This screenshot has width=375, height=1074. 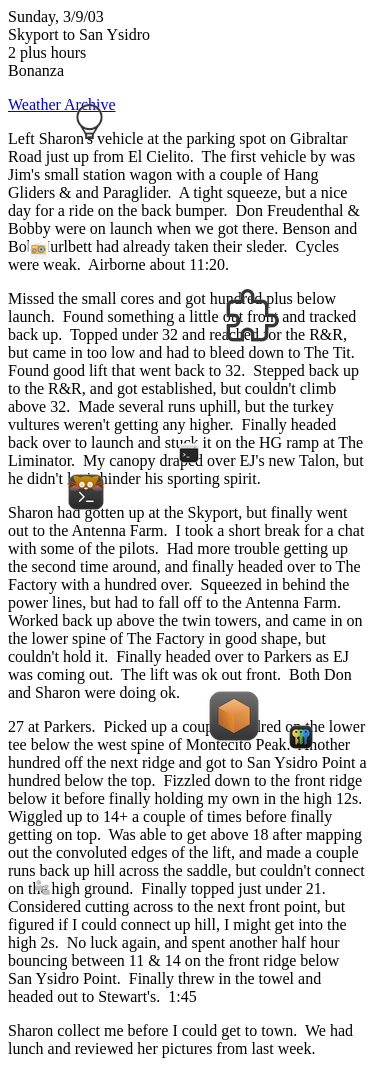 I want to click on open bauh package manager, so click(x=234, y=716).